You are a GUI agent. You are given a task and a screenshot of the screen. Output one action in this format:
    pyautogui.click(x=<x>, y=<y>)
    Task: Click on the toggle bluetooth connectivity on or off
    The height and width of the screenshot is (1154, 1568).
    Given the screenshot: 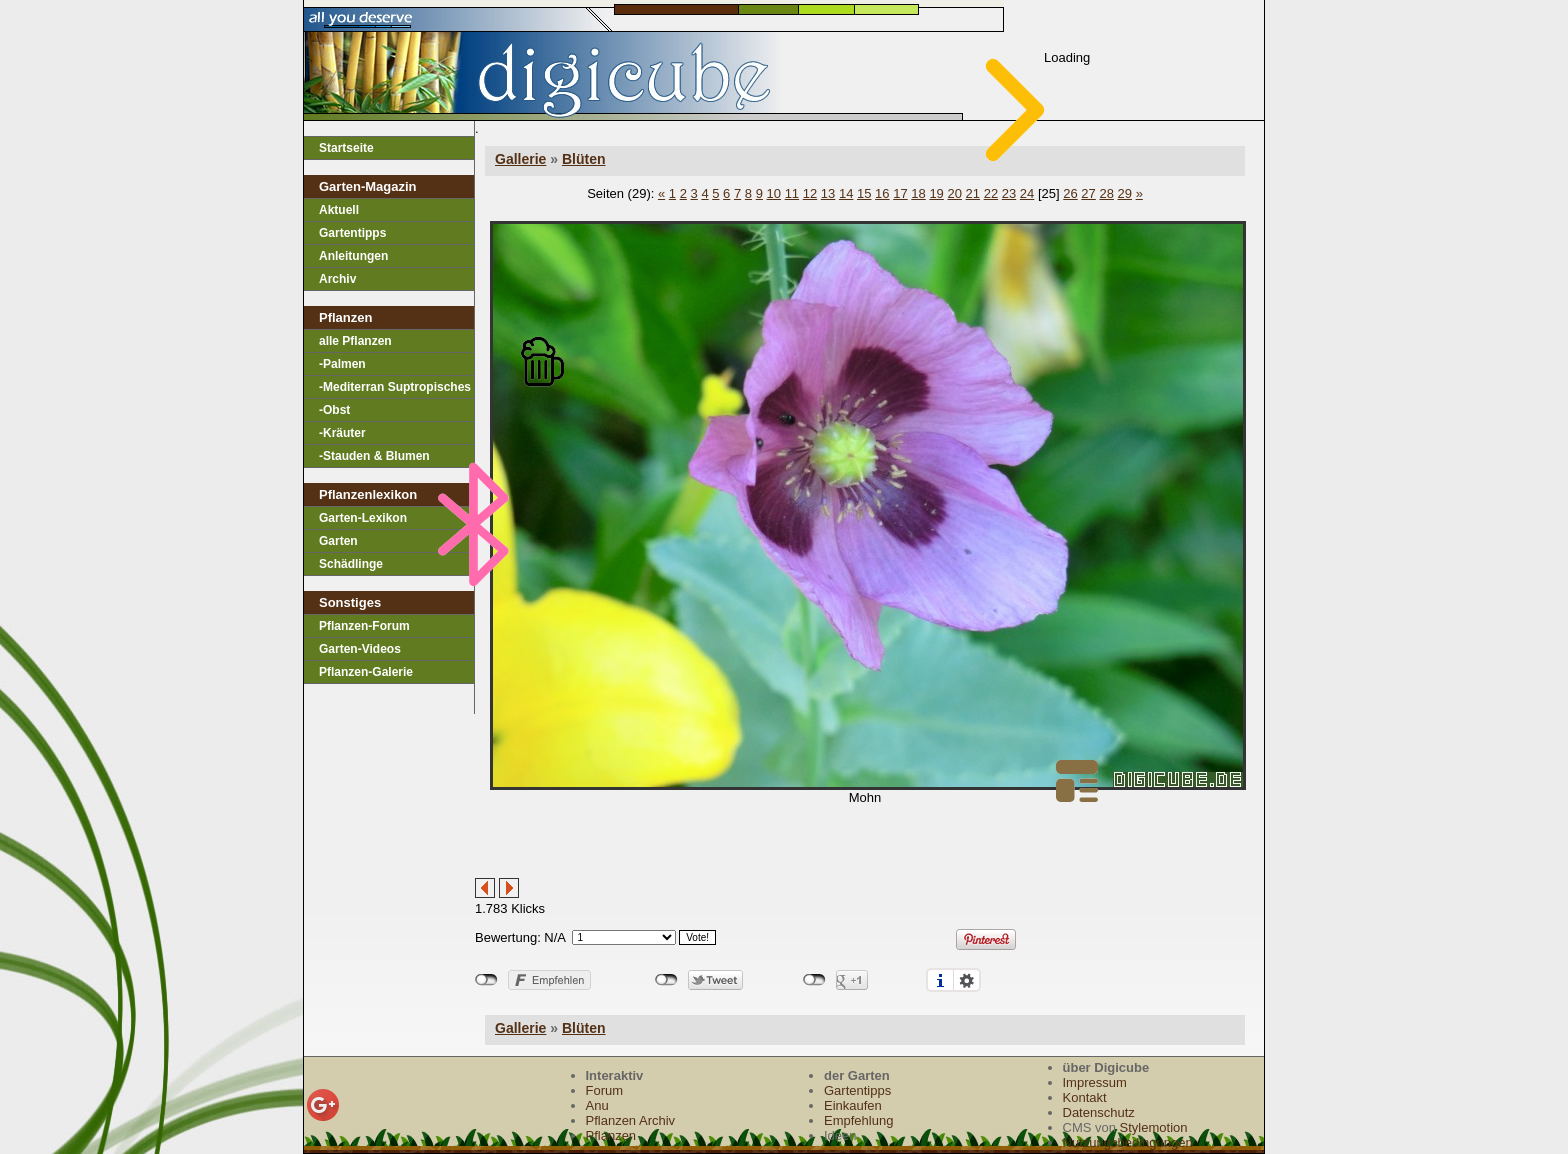 What is the action you would take?
    pyautogui.click(x=473, y=524)
    